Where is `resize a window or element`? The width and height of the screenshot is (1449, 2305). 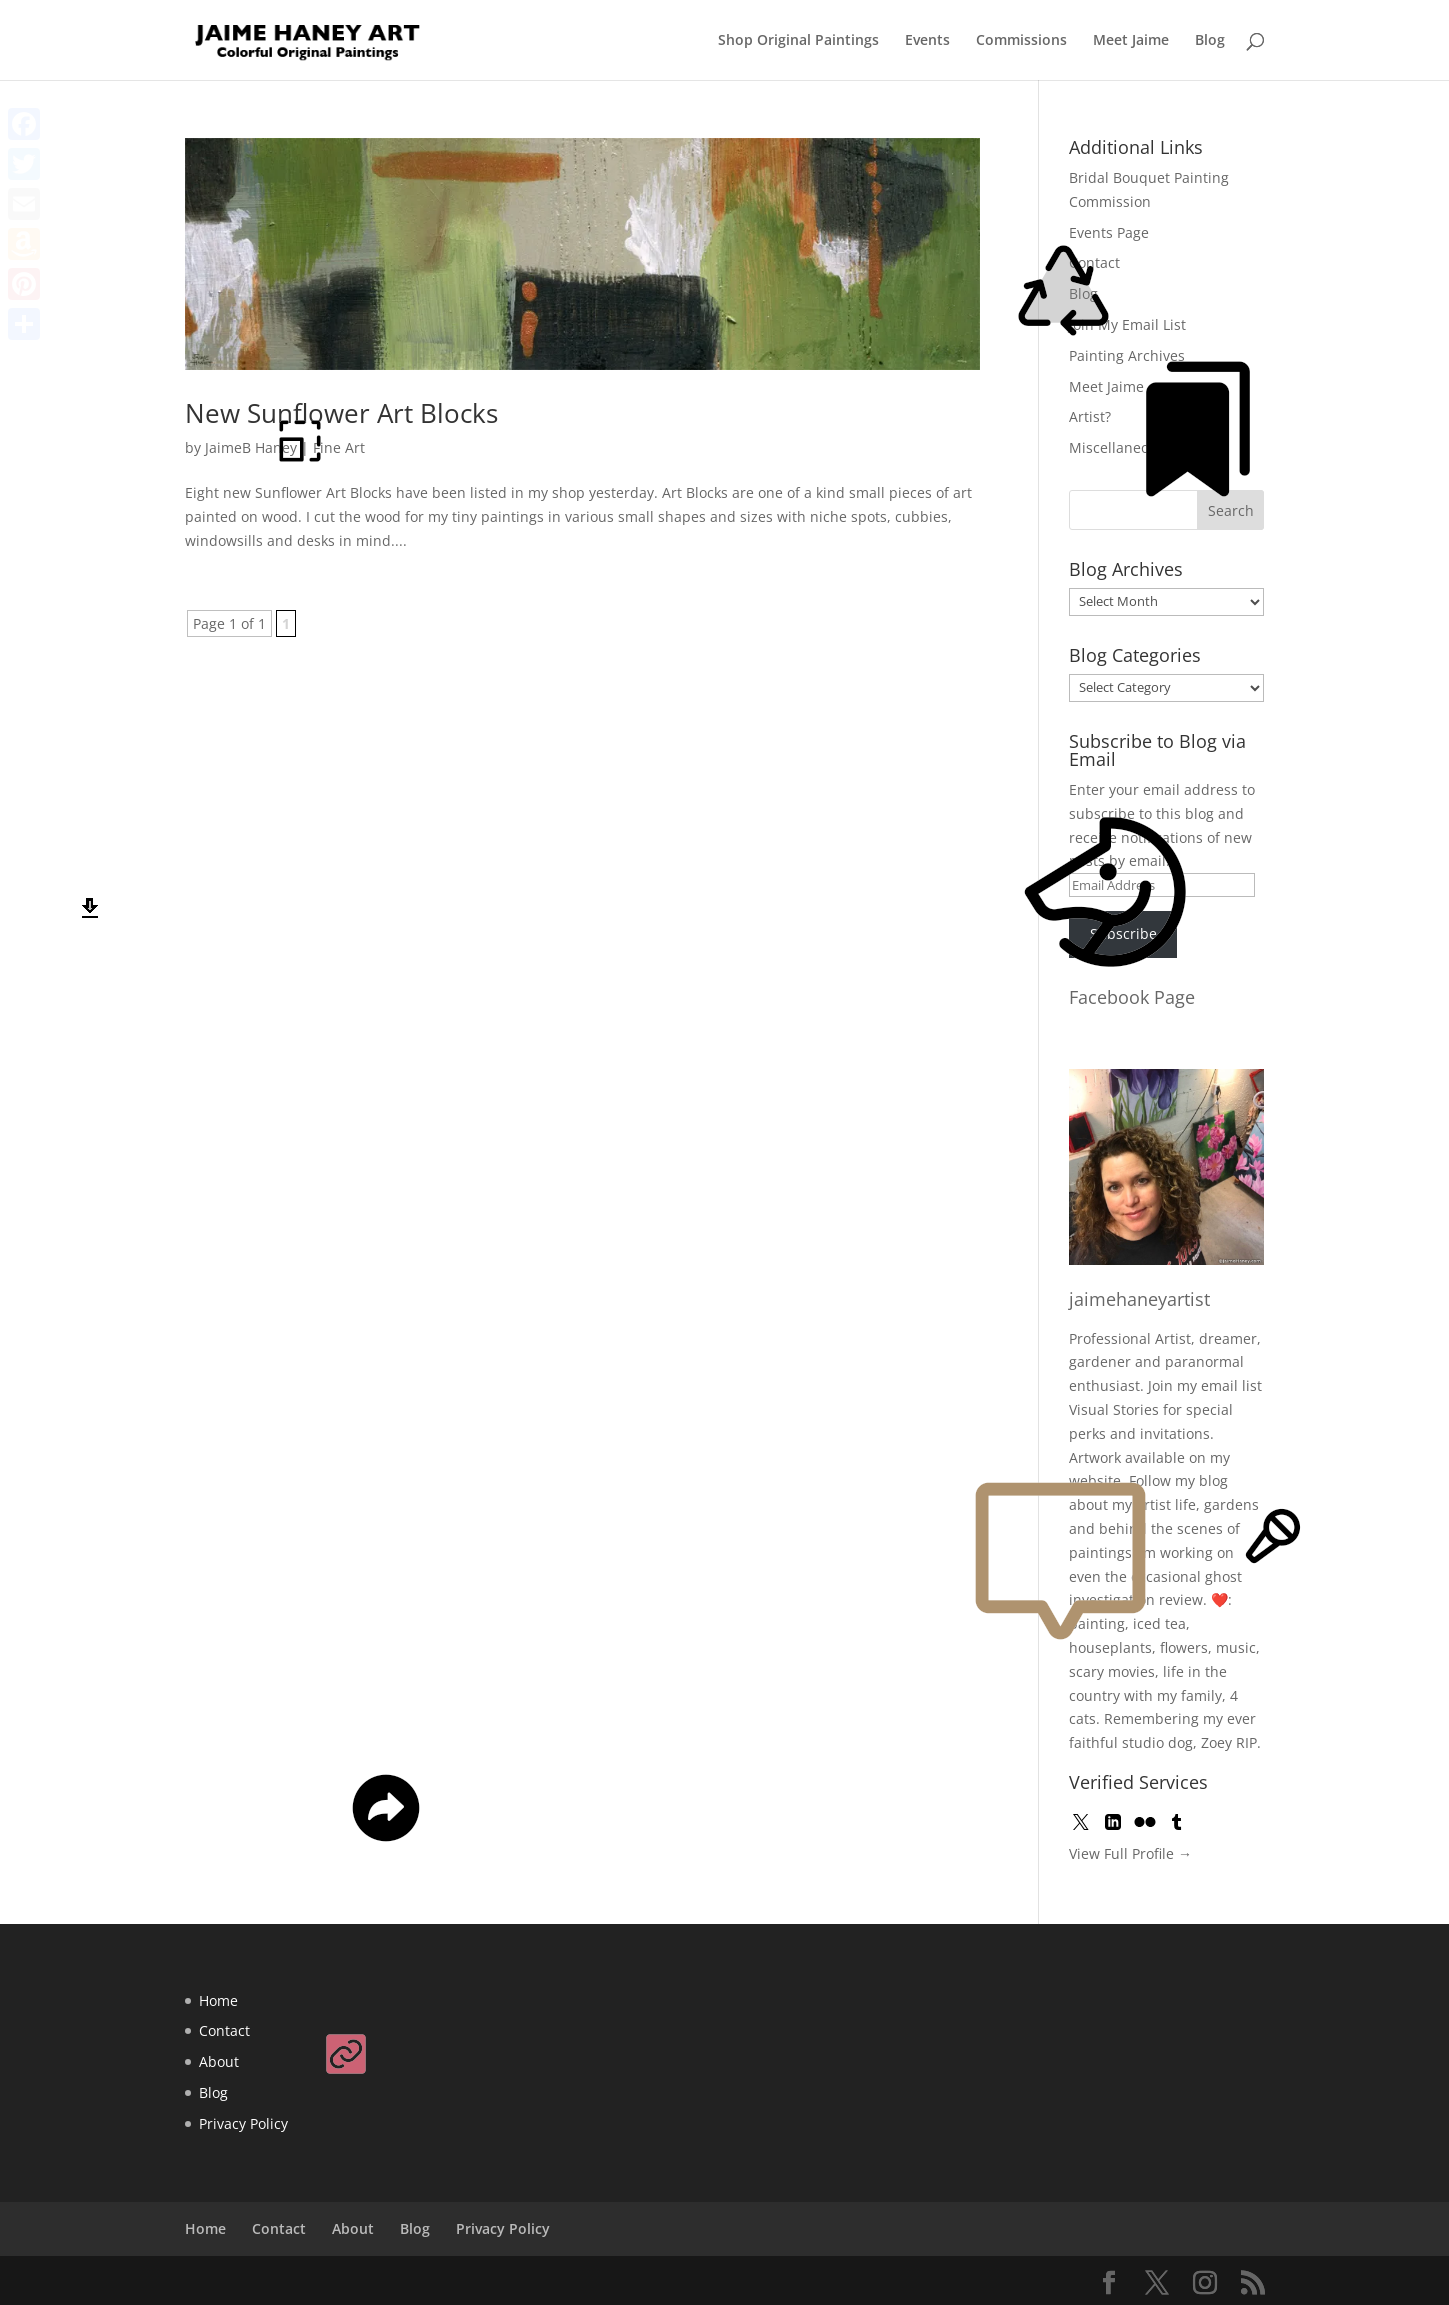
resize a window or element is located at coordinates (300, 441).